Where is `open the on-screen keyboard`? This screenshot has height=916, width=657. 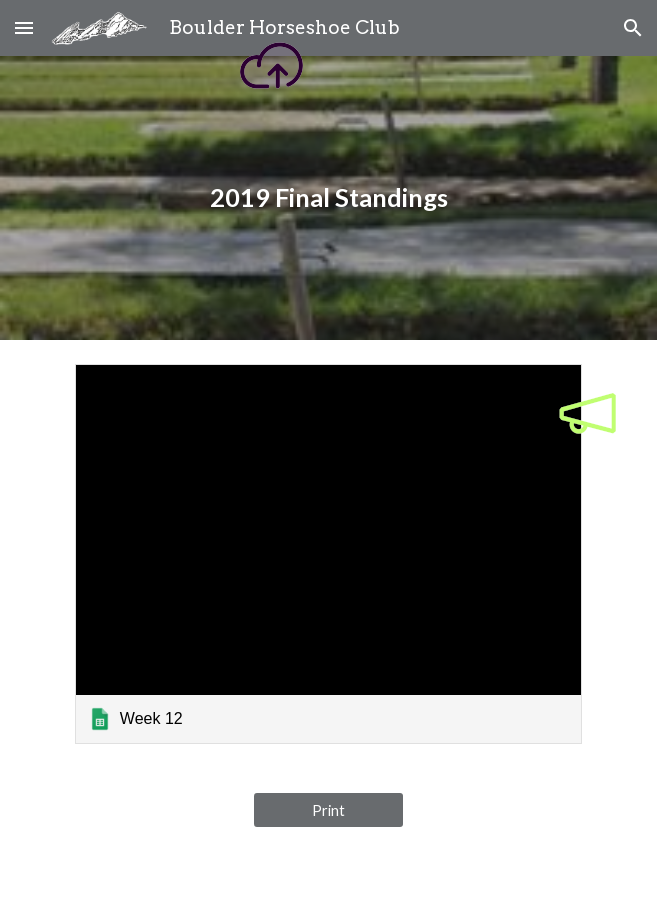 open the on-screen keyboard is located at coordinates (170, 558).